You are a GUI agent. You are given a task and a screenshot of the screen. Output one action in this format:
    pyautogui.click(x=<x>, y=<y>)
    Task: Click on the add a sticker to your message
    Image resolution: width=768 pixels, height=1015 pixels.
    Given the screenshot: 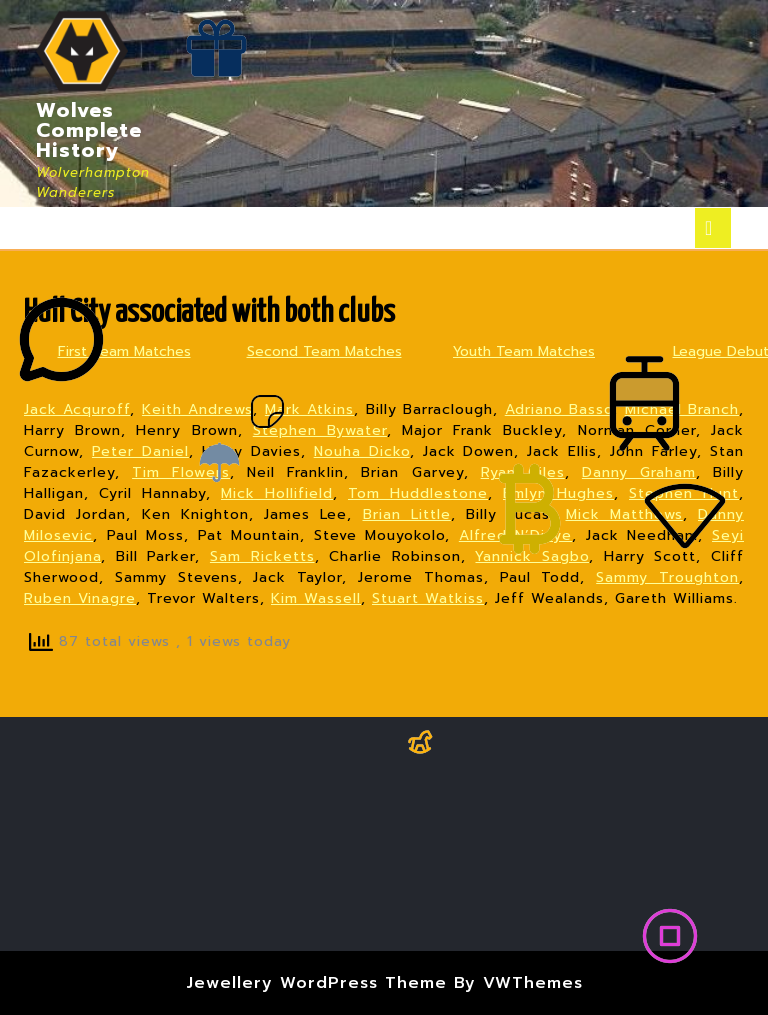 What is the action you would take?
    pyautogui.click(x=267, y=411)
    